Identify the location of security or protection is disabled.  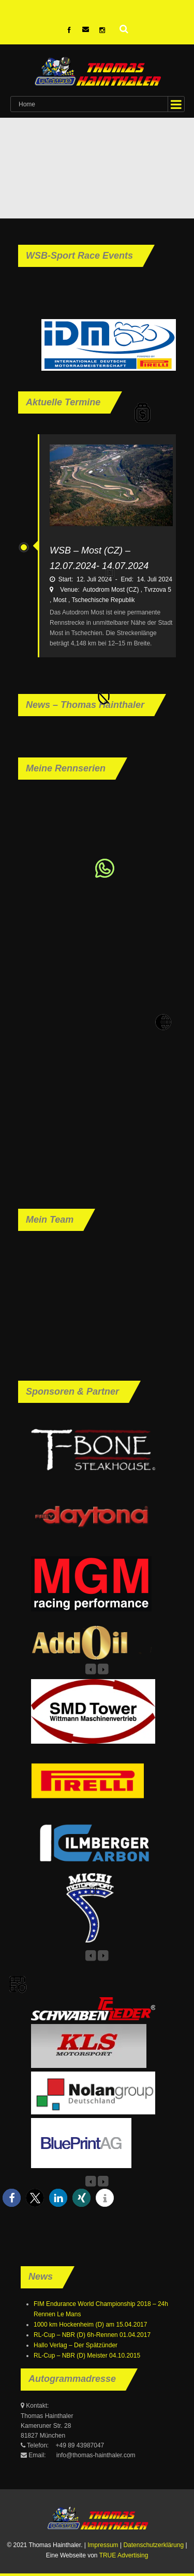
(103, 698).